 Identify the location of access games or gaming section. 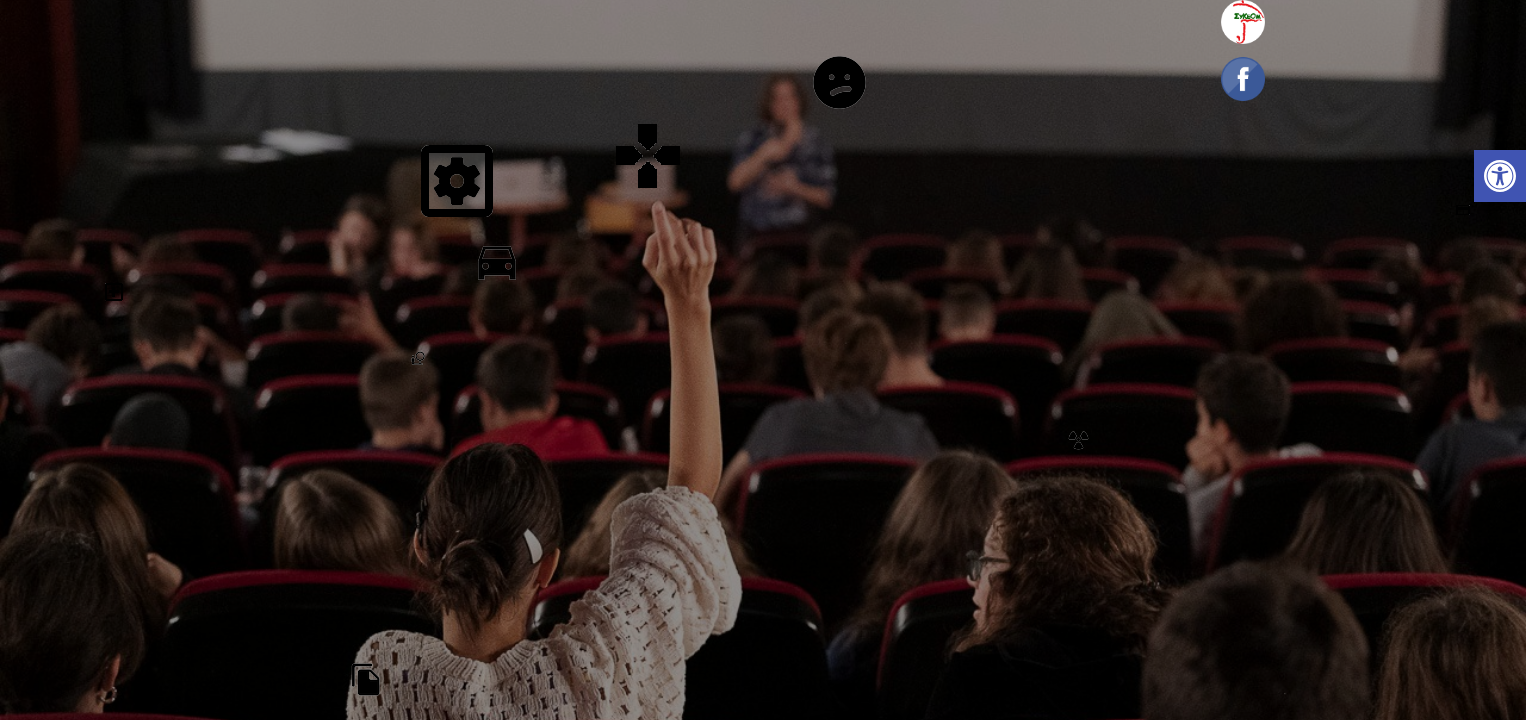
(648, 156).